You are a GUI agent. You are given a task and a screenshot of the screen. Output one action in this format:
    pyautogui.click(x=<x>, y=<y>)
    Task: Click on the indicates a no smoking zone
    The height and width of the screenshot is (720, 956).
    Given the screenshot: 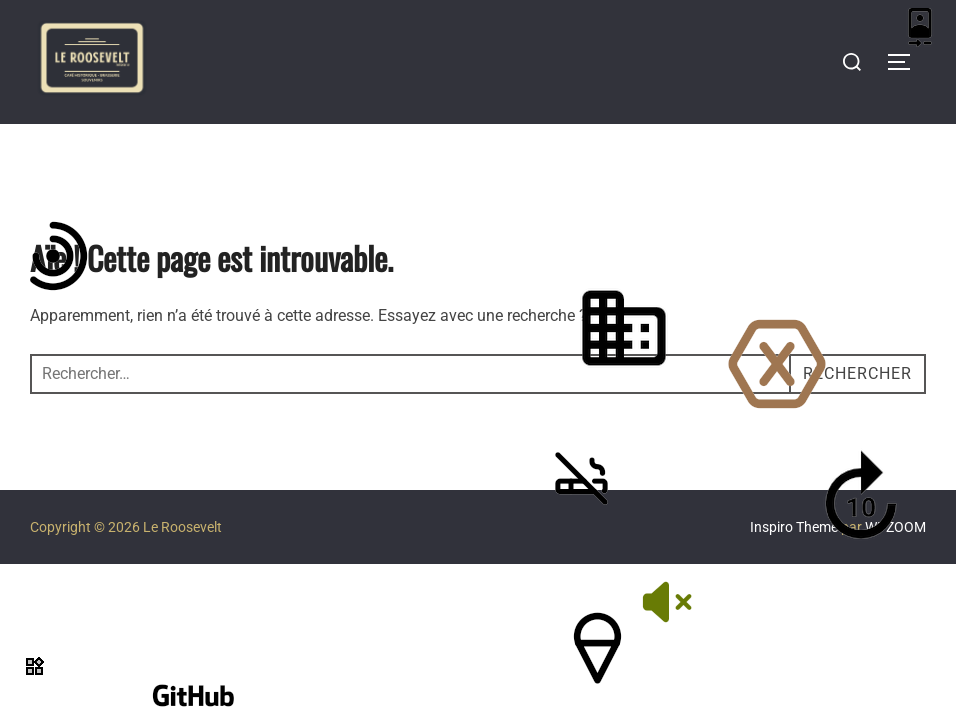 What is the action you would take?
    pyautogui.click(x=581, y=478)
    